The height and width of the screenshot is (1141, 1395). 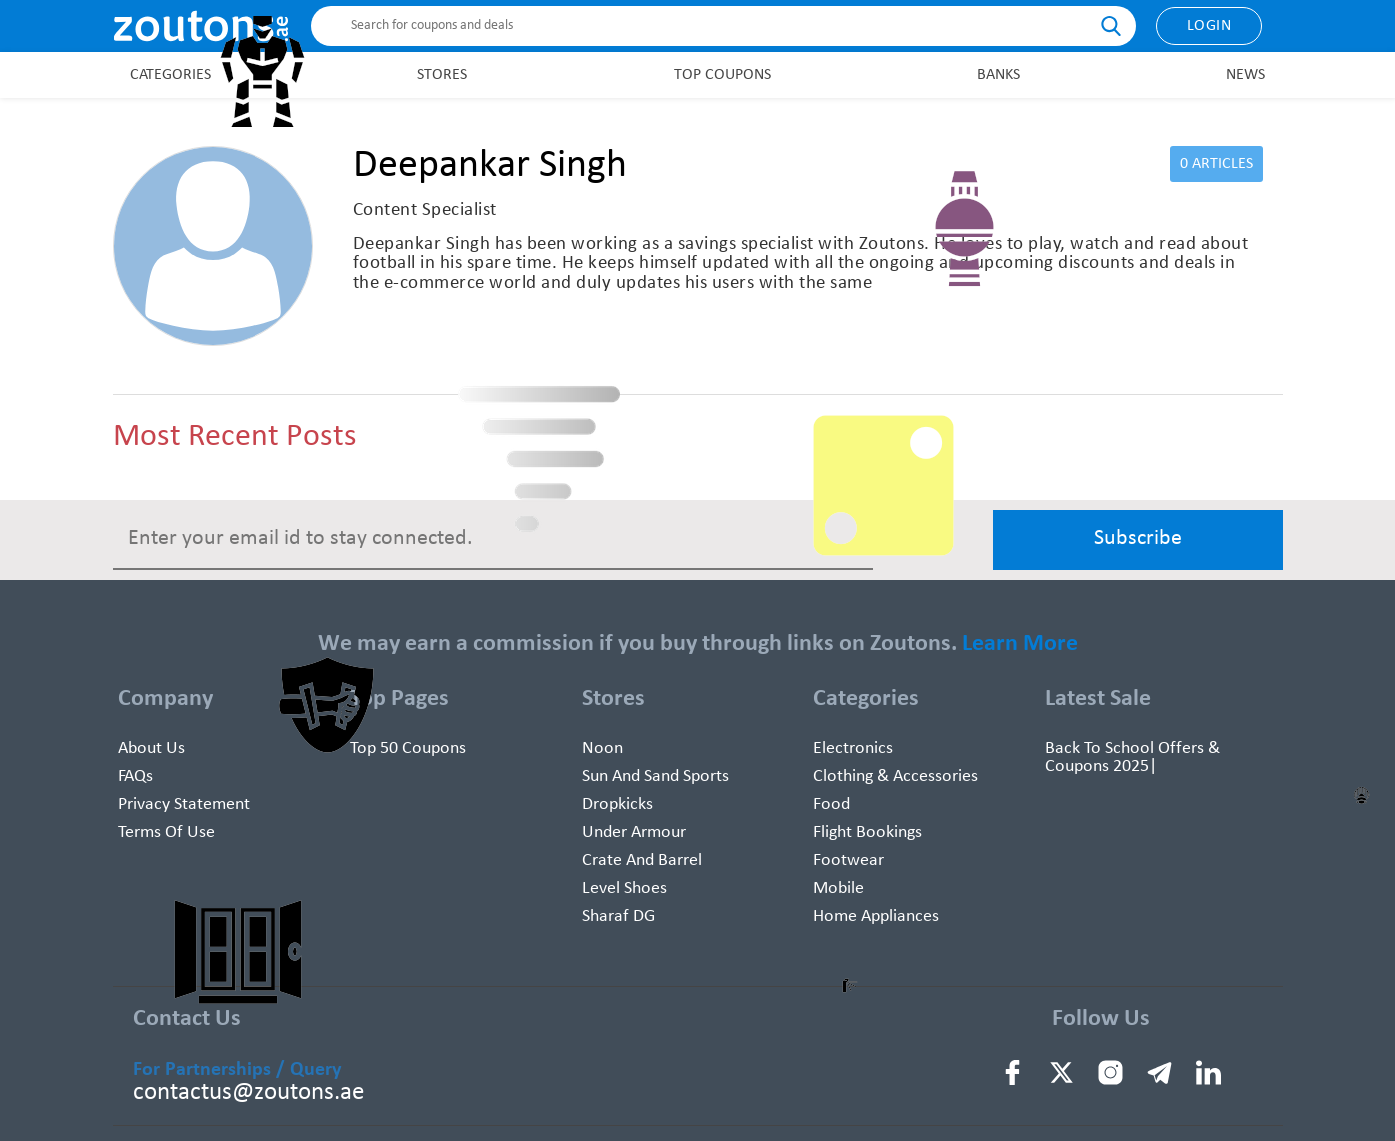 What do you see at coordinates (883, 485) in the screenshot?
I see `roll the dice or randomize` at bounding box center [883, 485].